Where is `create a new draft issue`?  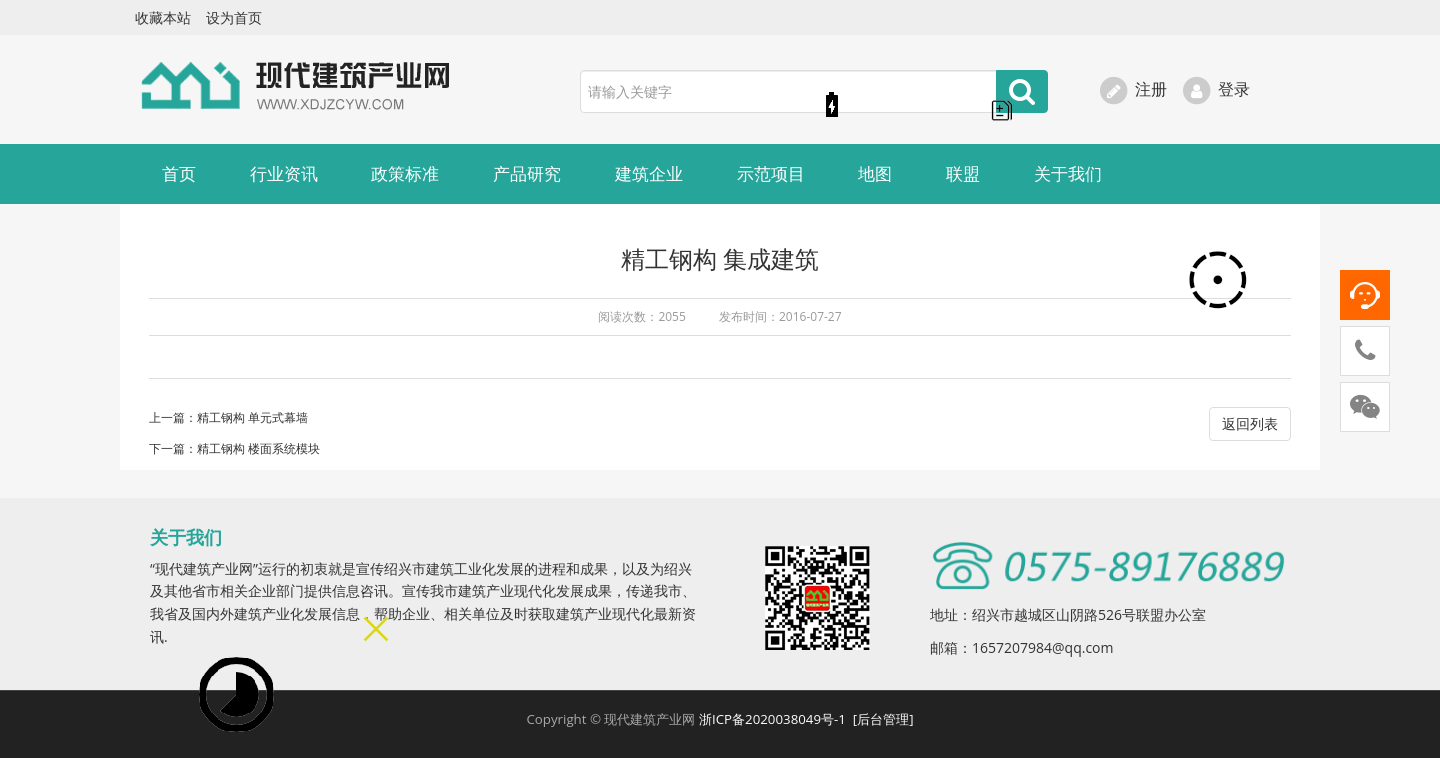 create a new draft issue is located at coordinates (1220, 282).